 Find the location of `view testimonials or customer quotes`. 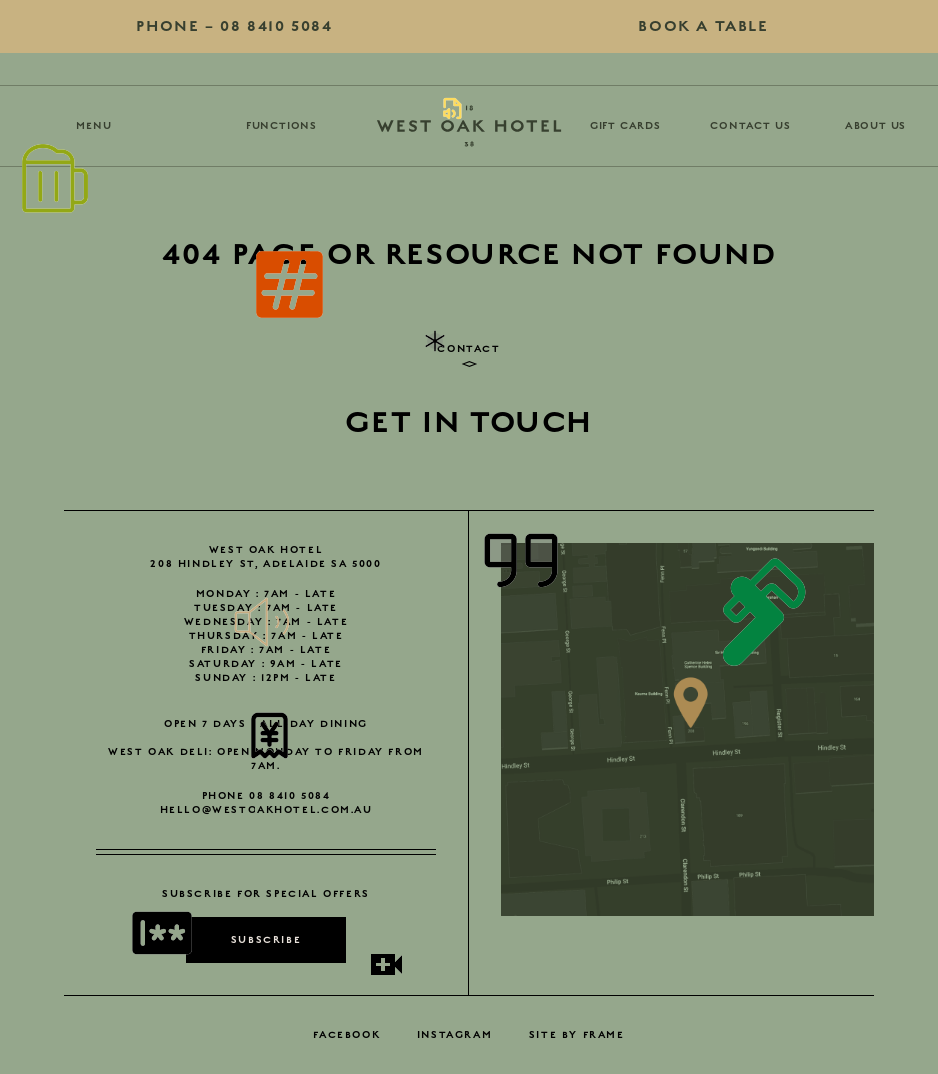

view testimonials or customer quotes is located at coordinates (521, 559).